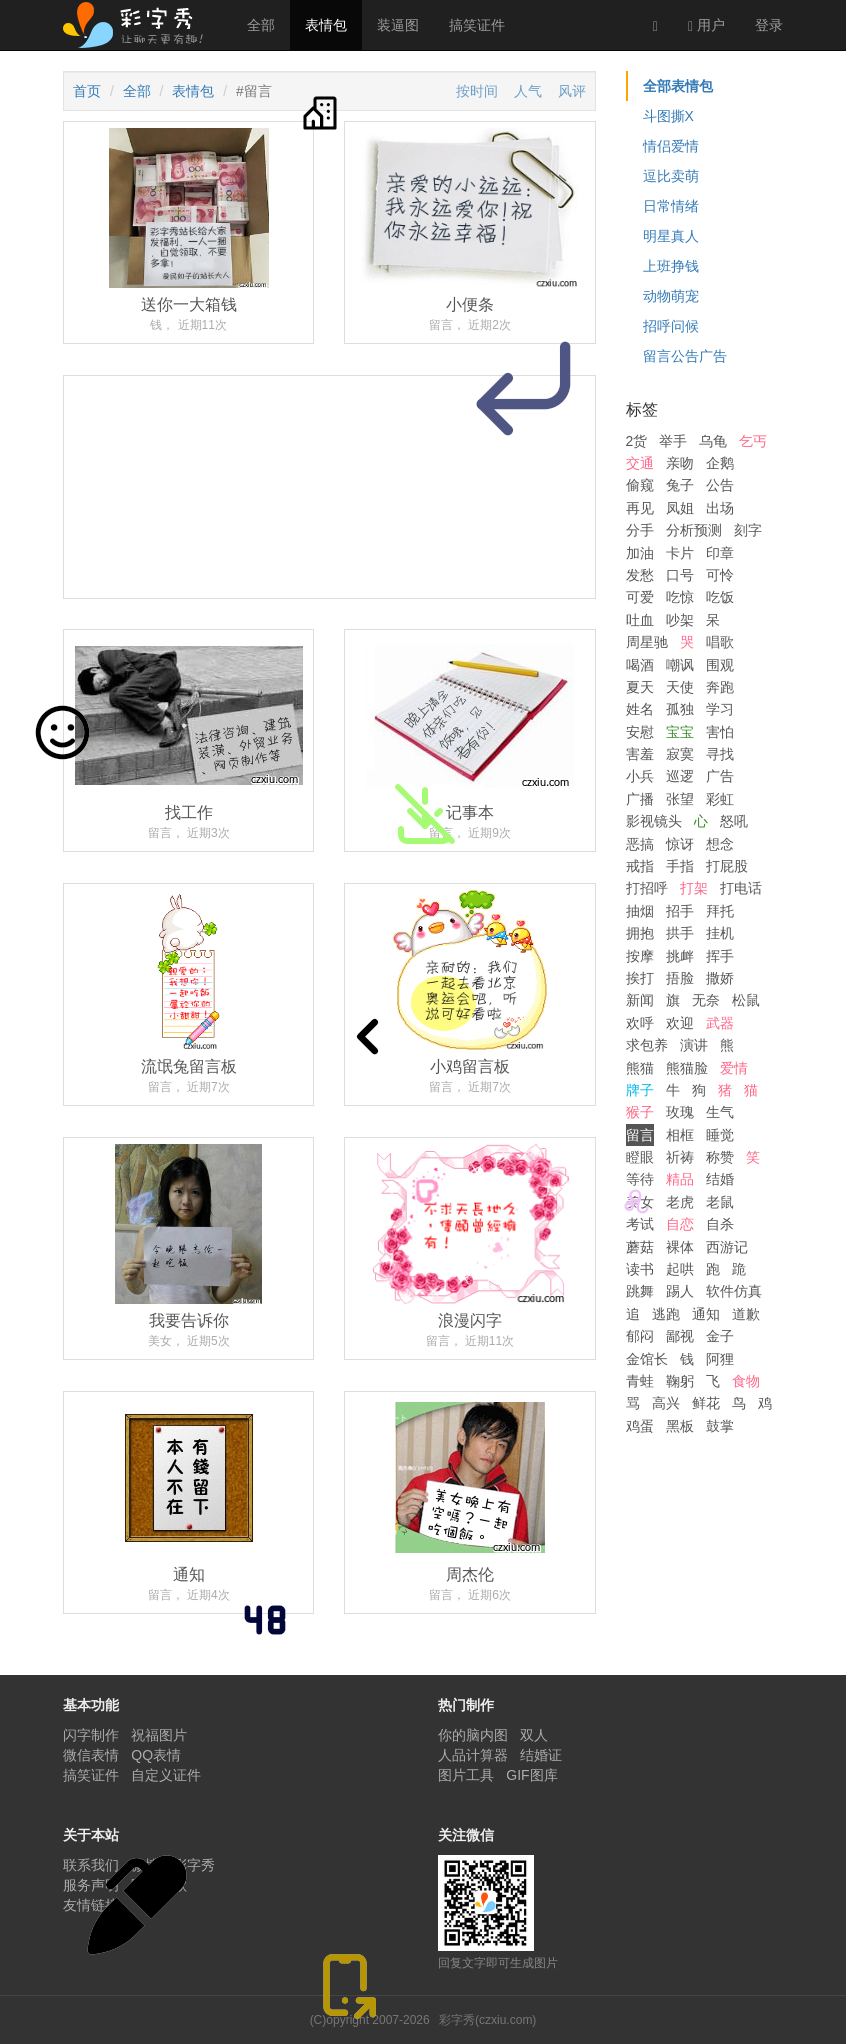 The height and width of the screenshot is (2044, 846). Describe the element at coordinates (367, 1036) in the screenshot. I see `go back to the previous screen` at that location.